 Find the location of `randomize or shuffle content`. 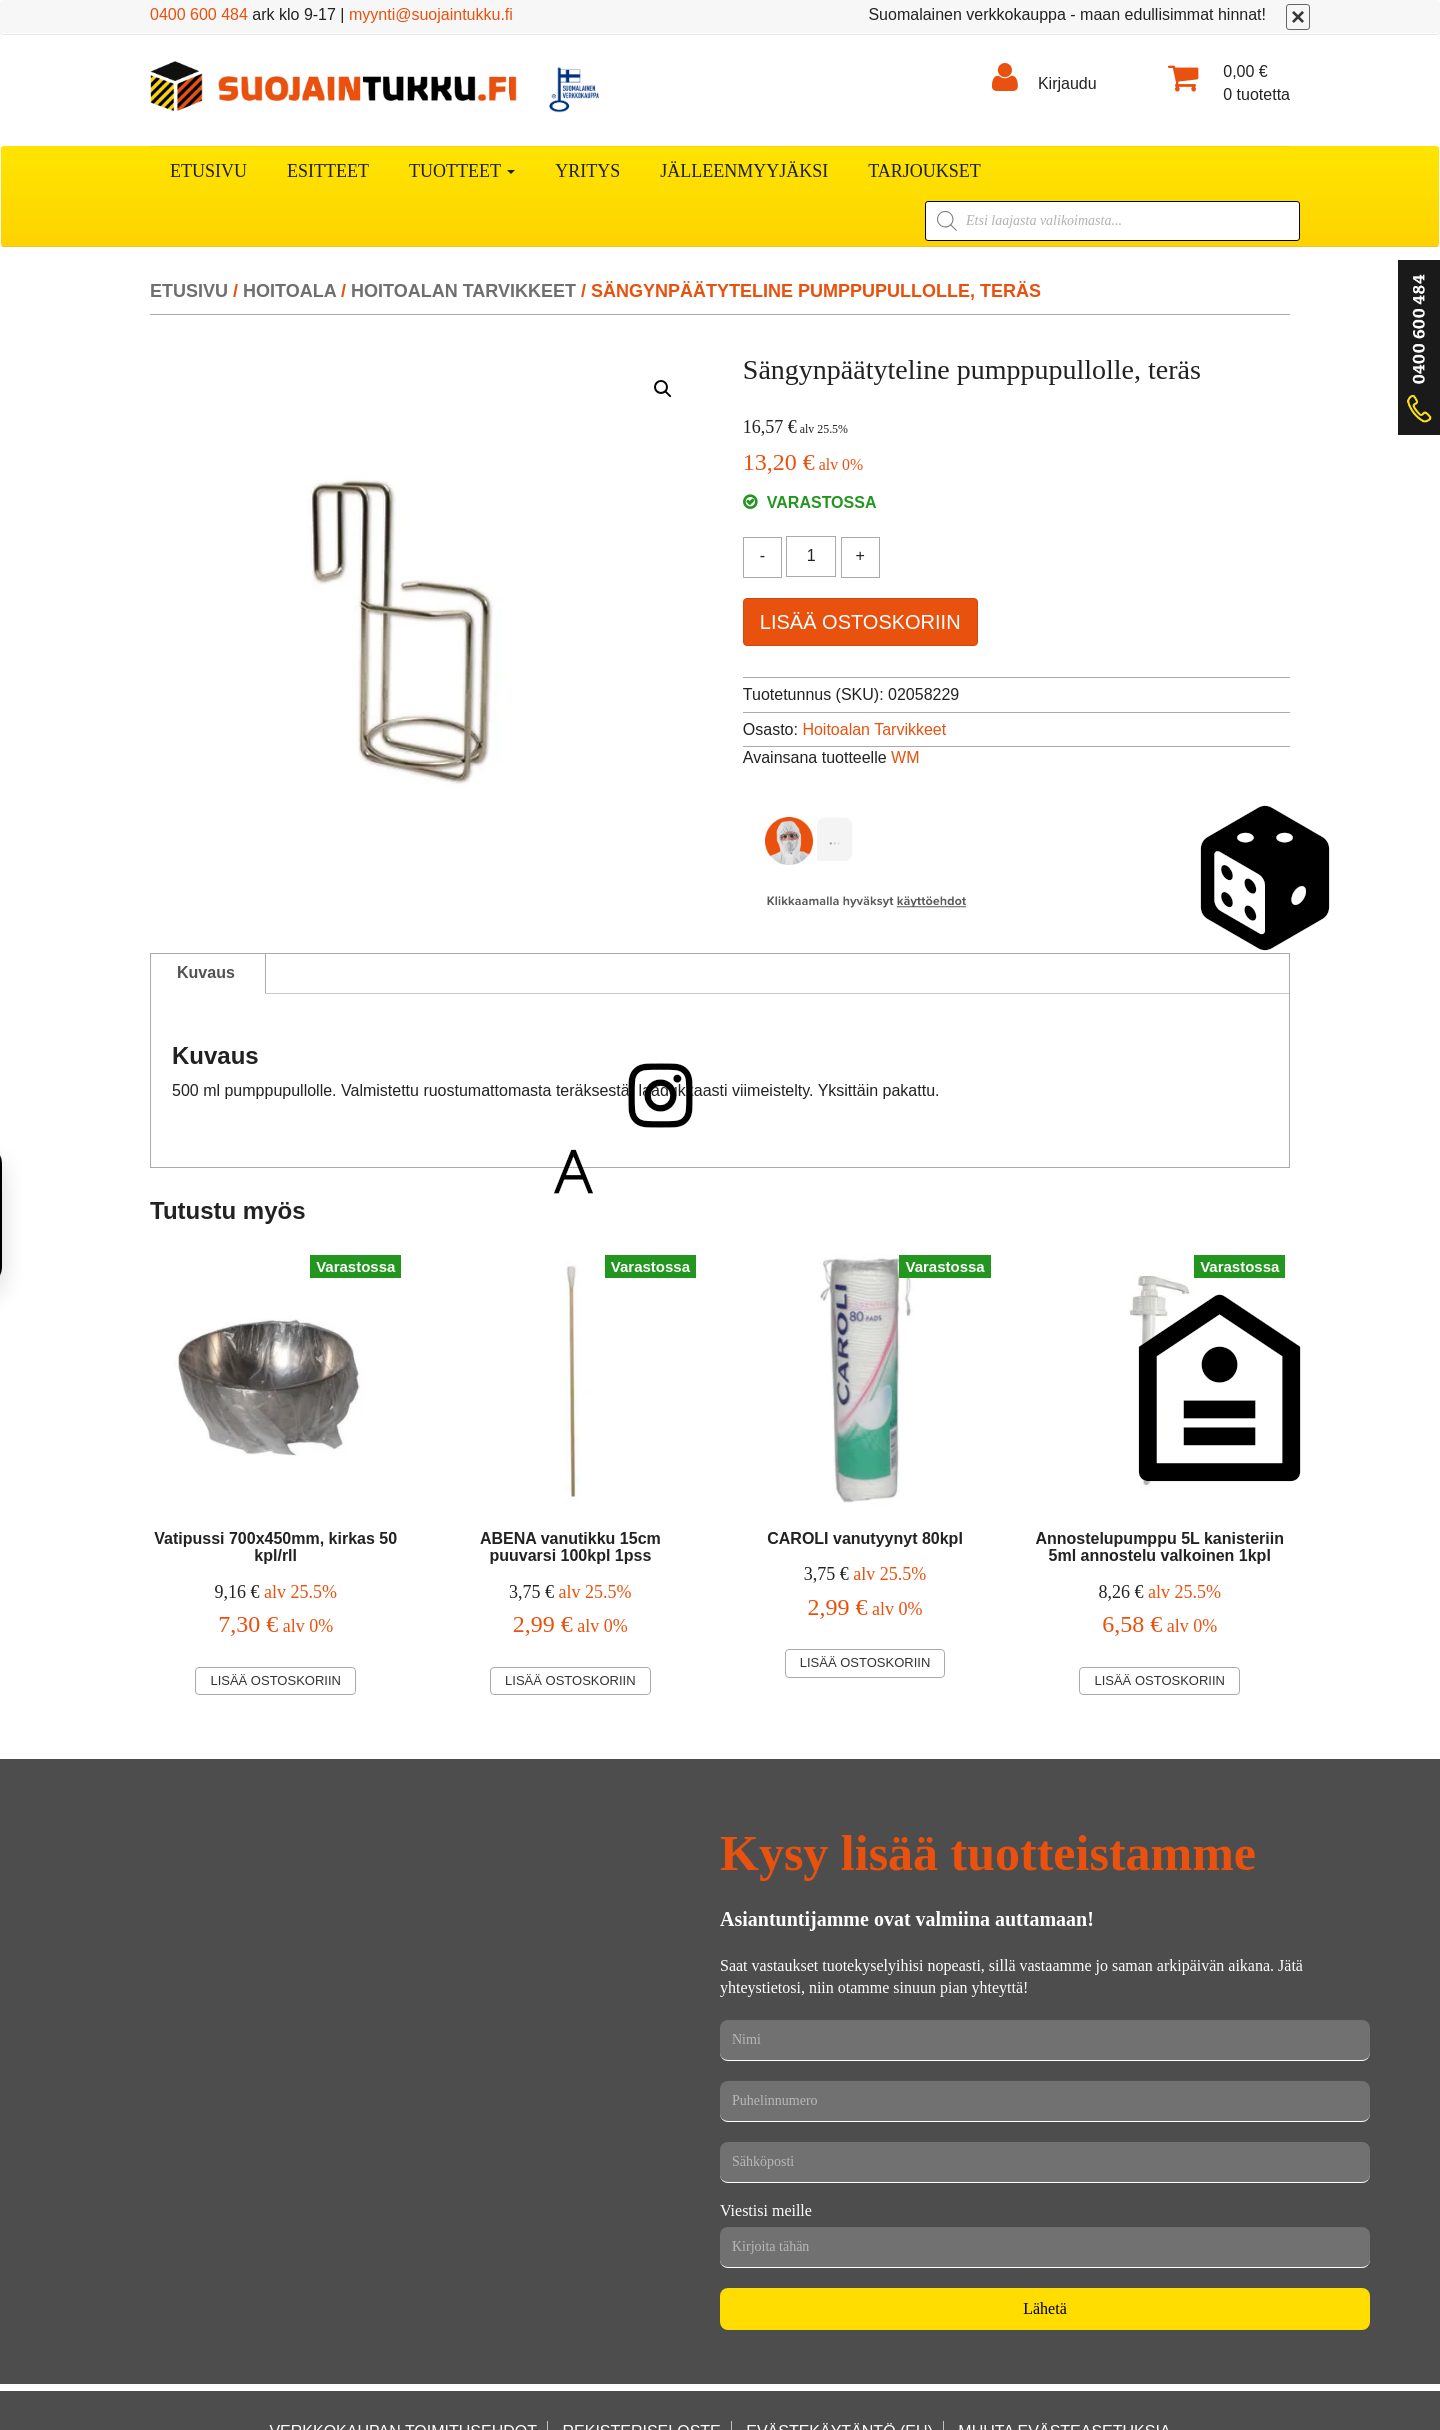

randomize or shuffle content is located at coordinates (1265, 878).